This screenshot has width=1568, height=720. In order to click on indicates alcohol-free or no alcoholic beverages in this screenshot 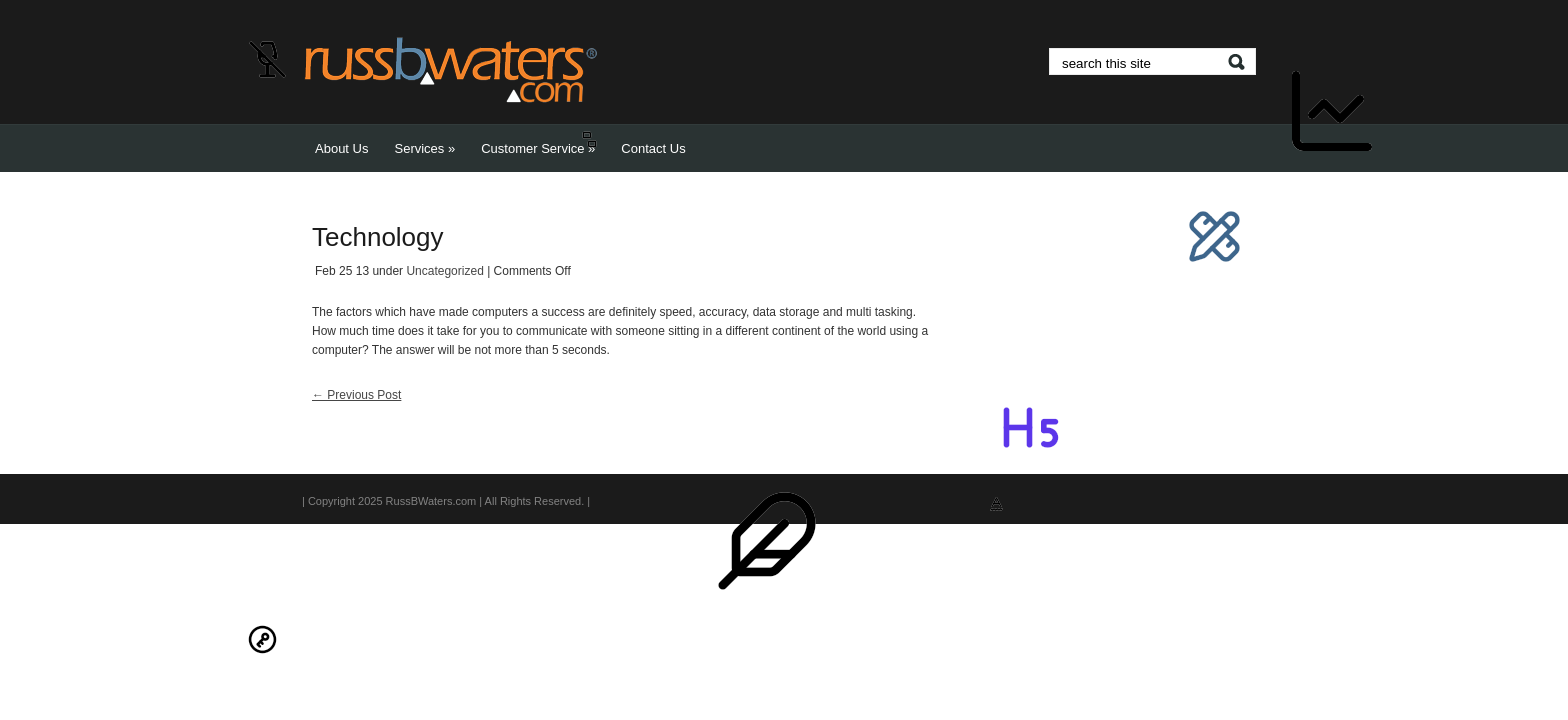, I will do `click(267, 59)`.